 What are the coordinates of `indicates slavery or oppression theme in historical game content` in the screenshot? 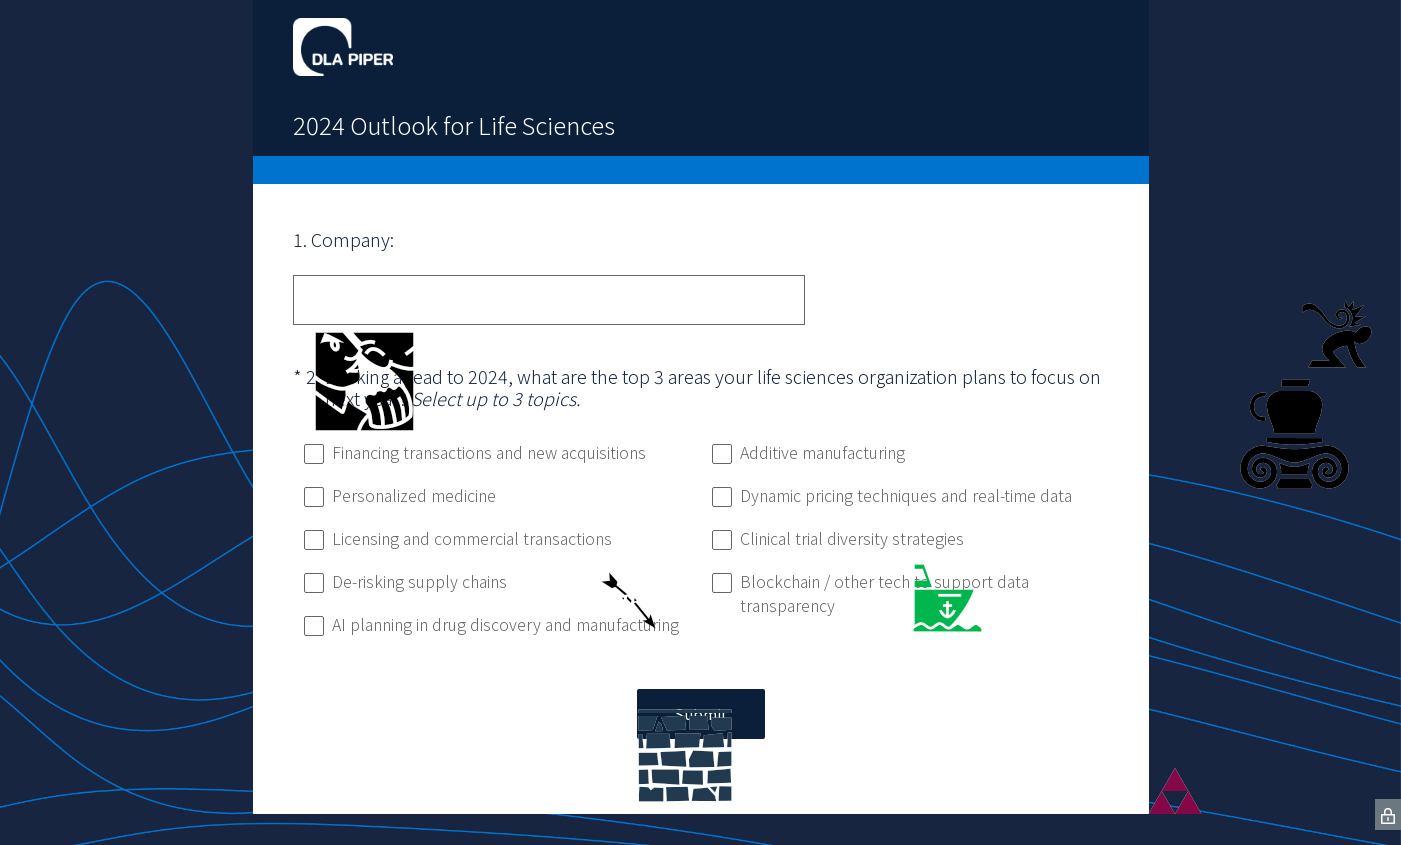 It's located at (1336, 332).